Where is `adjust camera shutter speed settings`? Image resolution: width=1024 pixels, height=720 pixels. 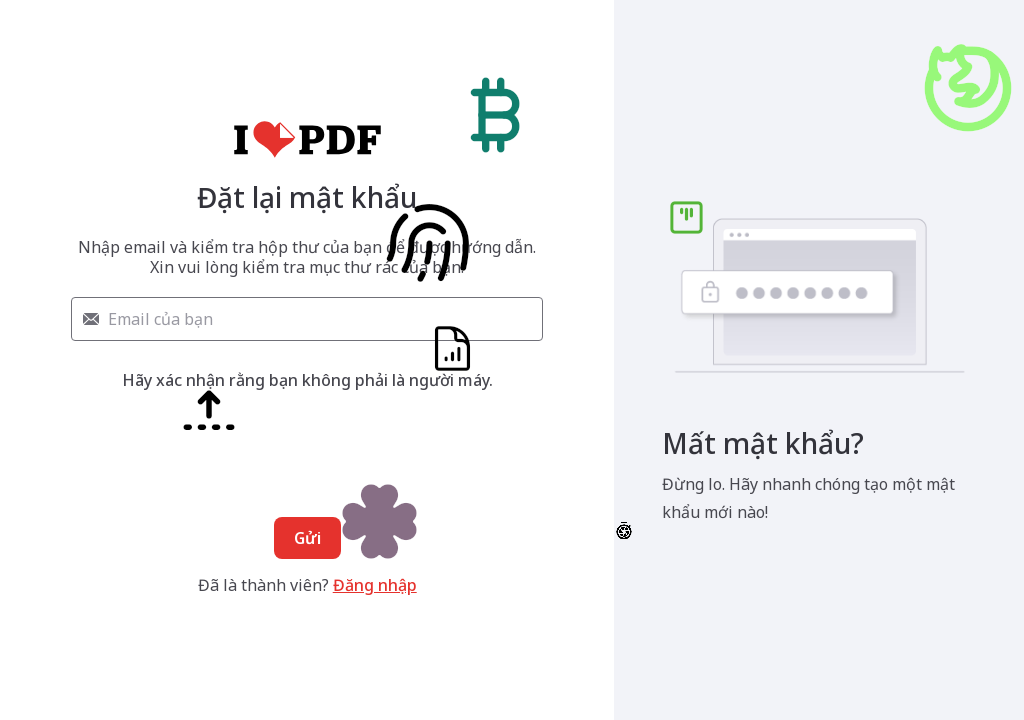 adjust camera shutter speed settings is located at coordinates (624, 531).